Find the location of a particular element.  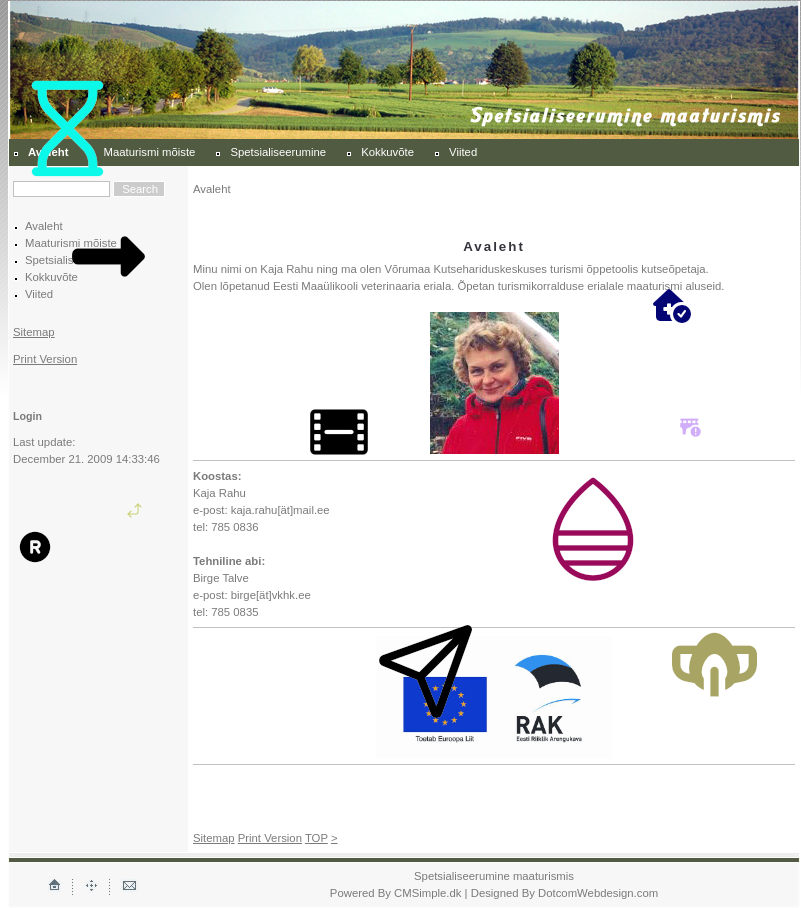

send a message is located at coordinates (424, 672).